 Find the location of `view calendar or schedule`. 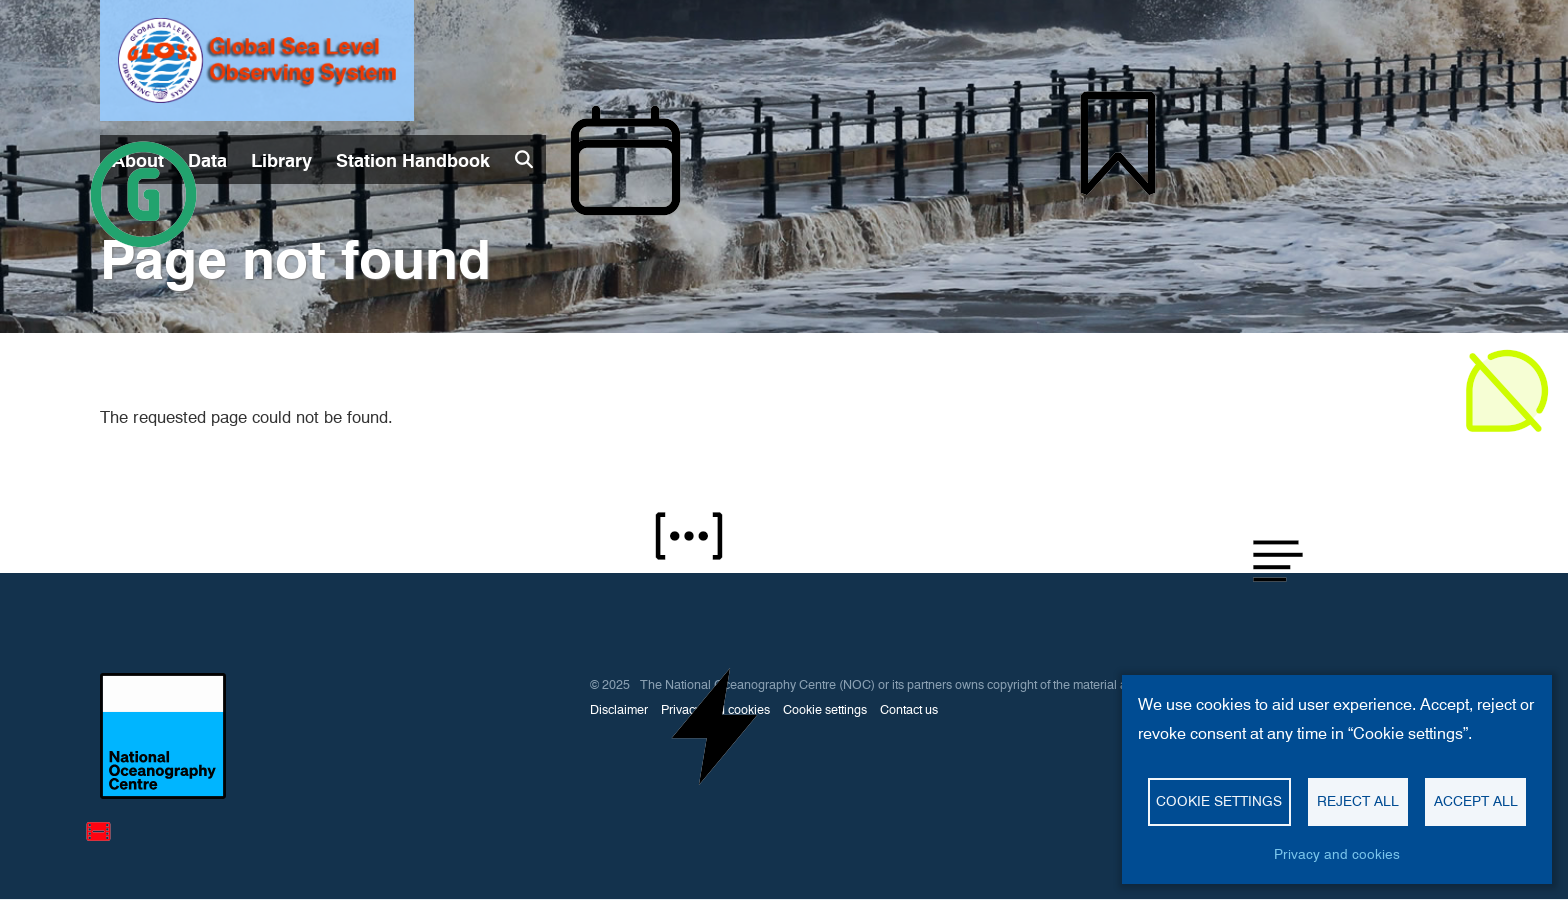

view calendar or schedule is located at coordinates (625, 160).